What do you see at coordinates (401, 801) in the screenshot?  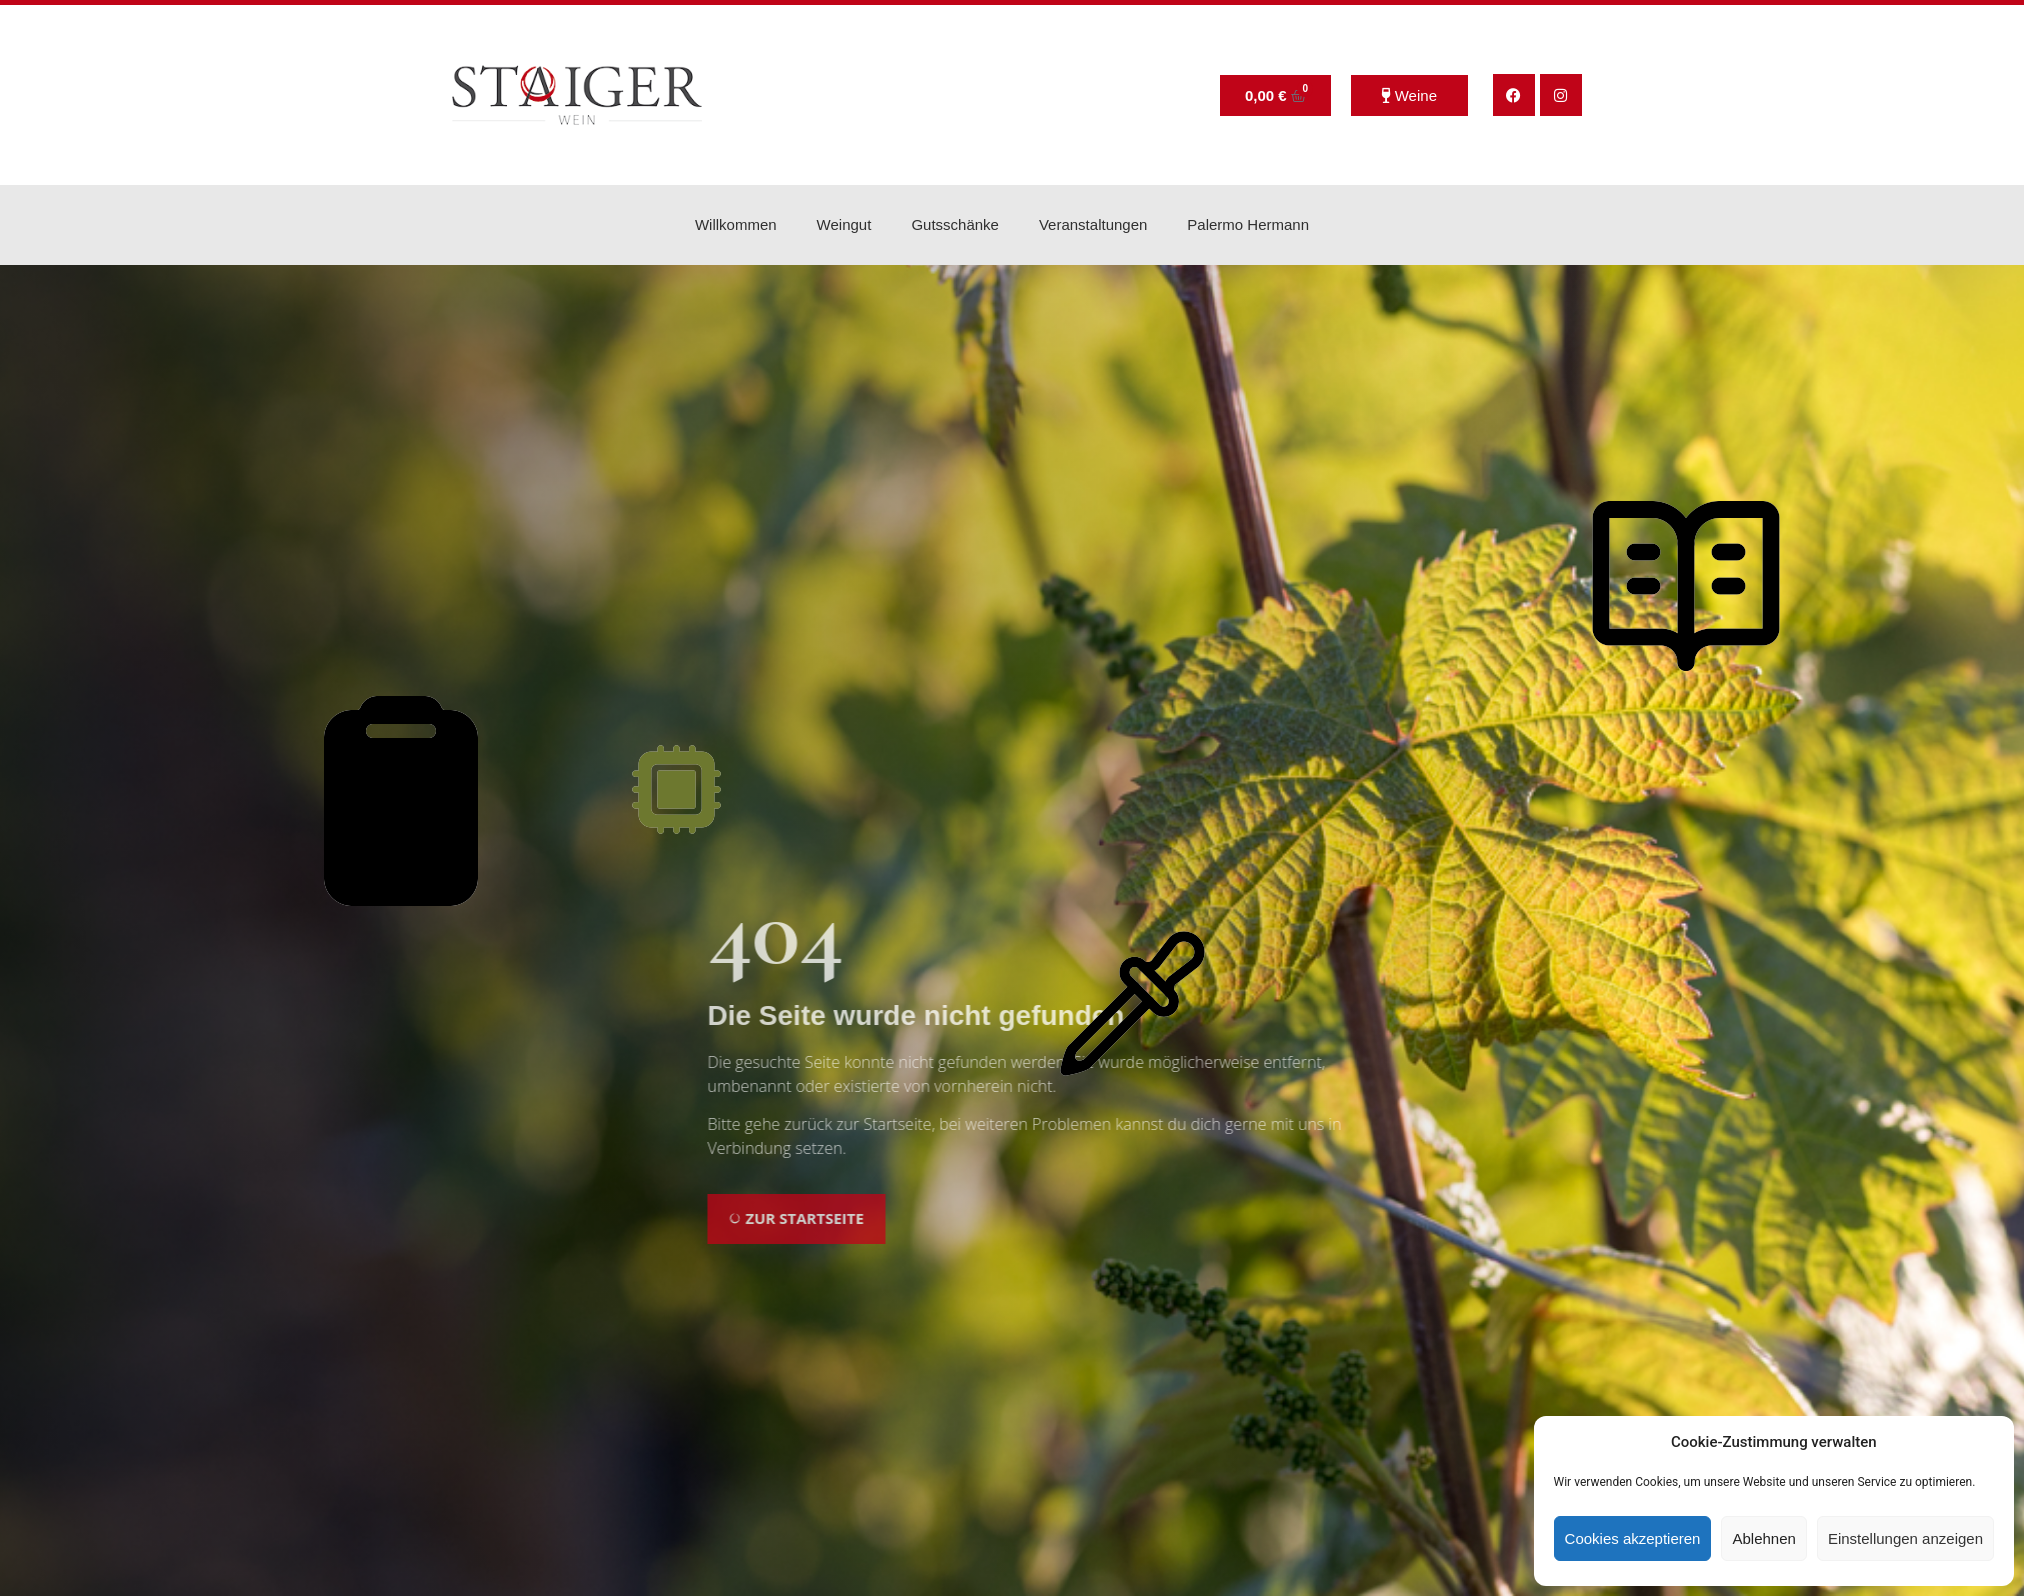 I see `view clipboard contents` at bounding box center [401, 801].